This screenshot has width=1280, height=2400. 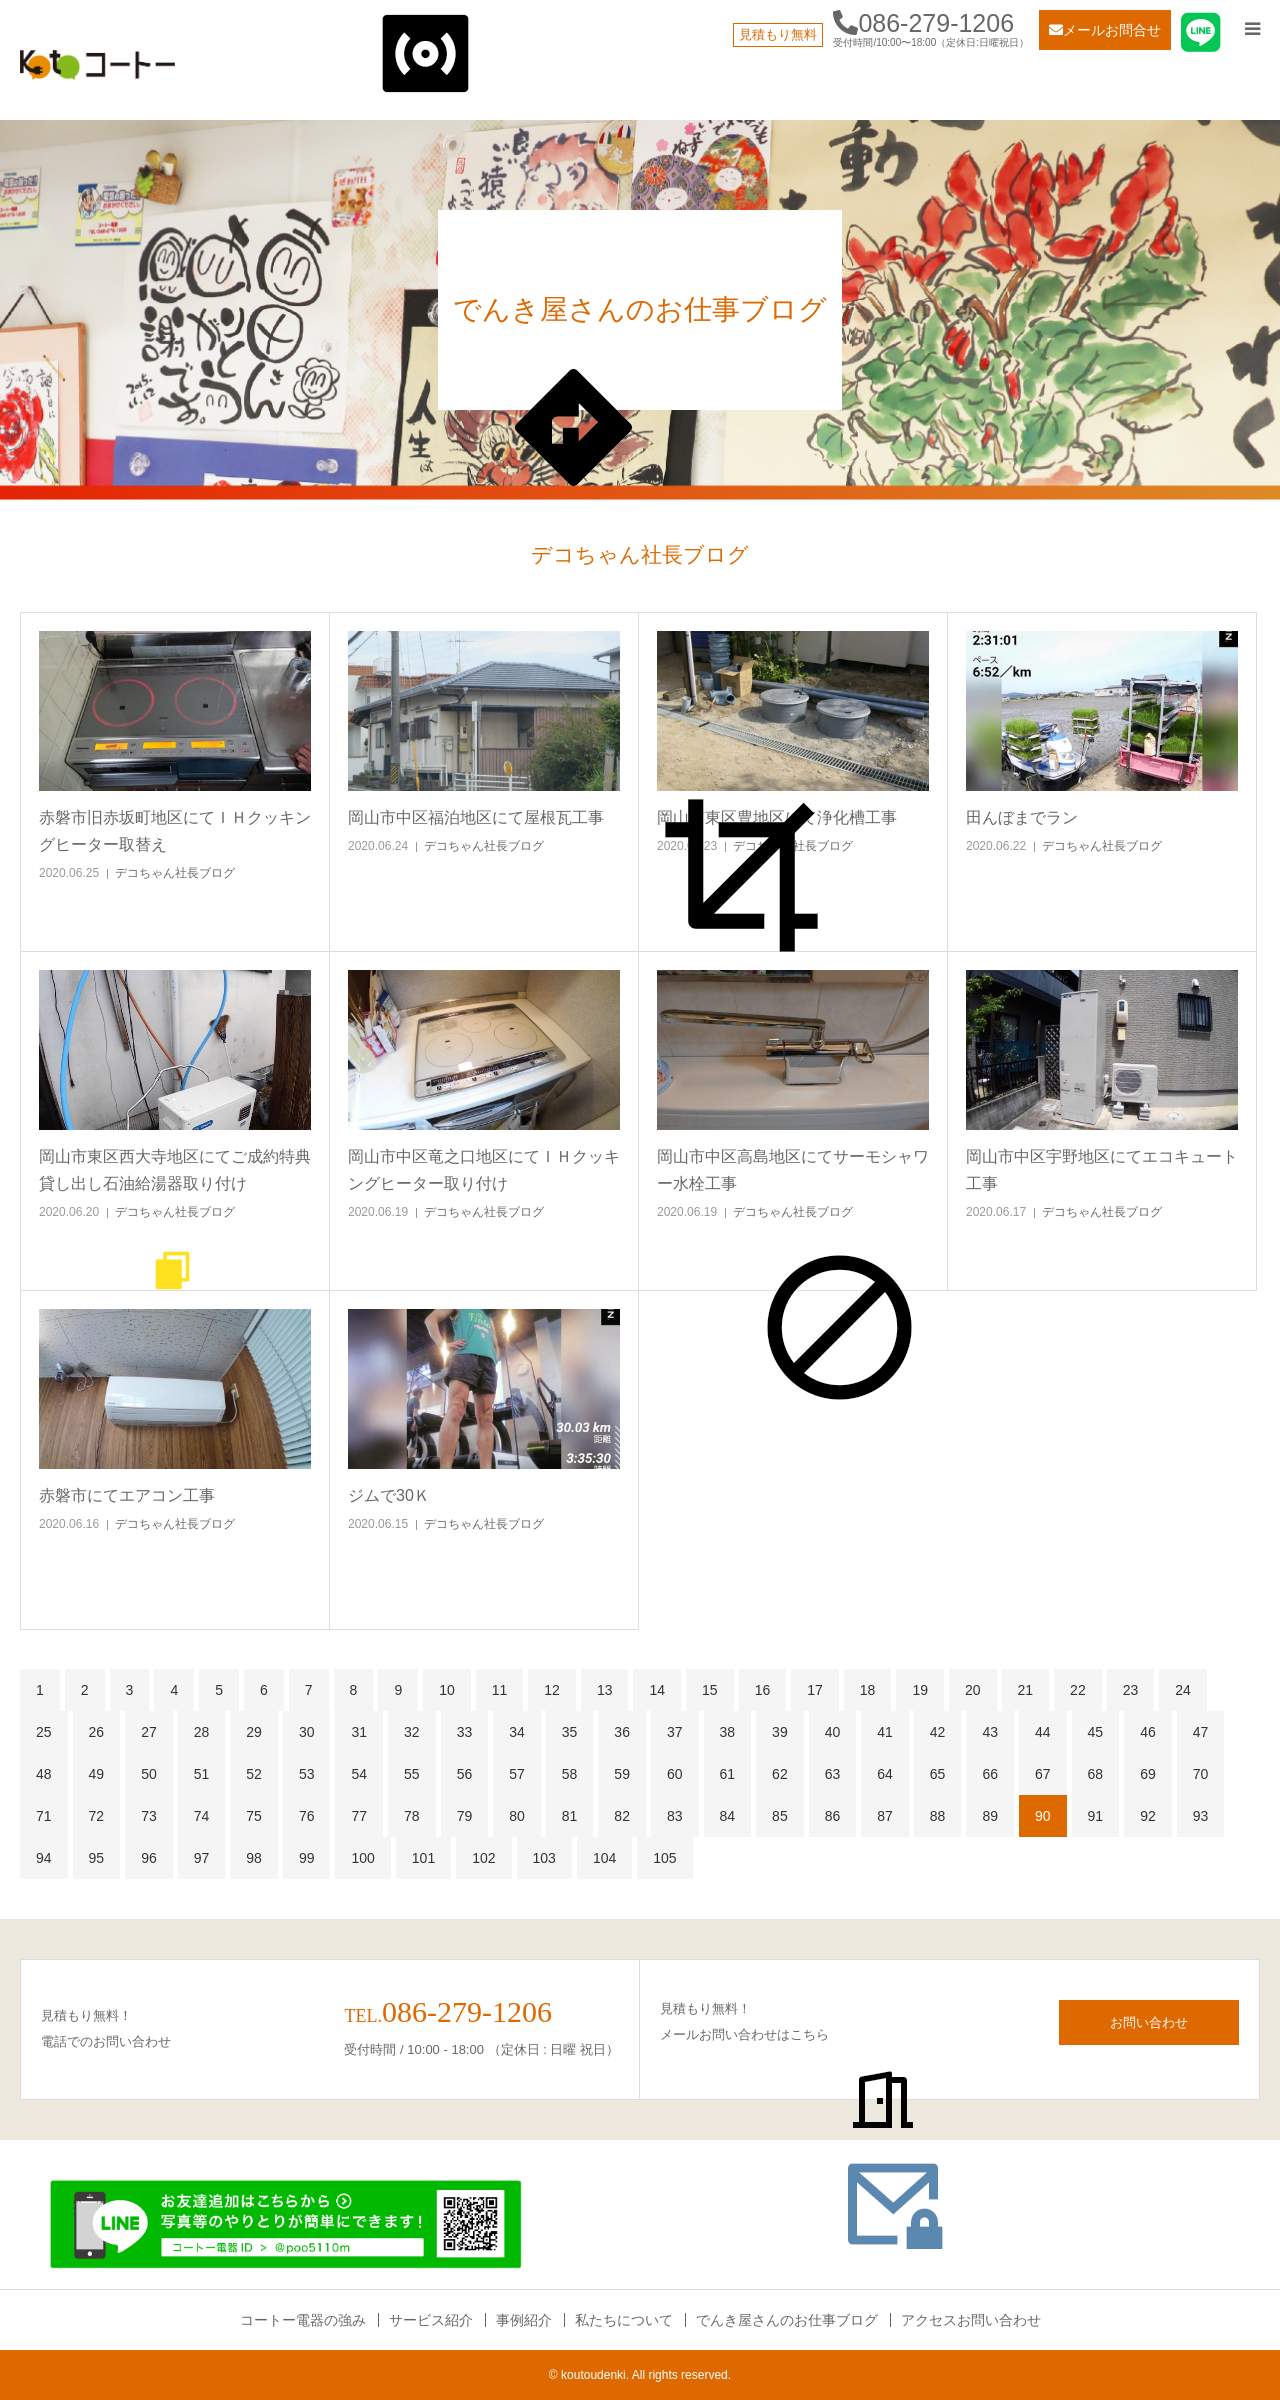 What do you see at coordinates (883, 2101) in the screenshot?
I see `log out or exit the application` at bounding box center [883, 2101].